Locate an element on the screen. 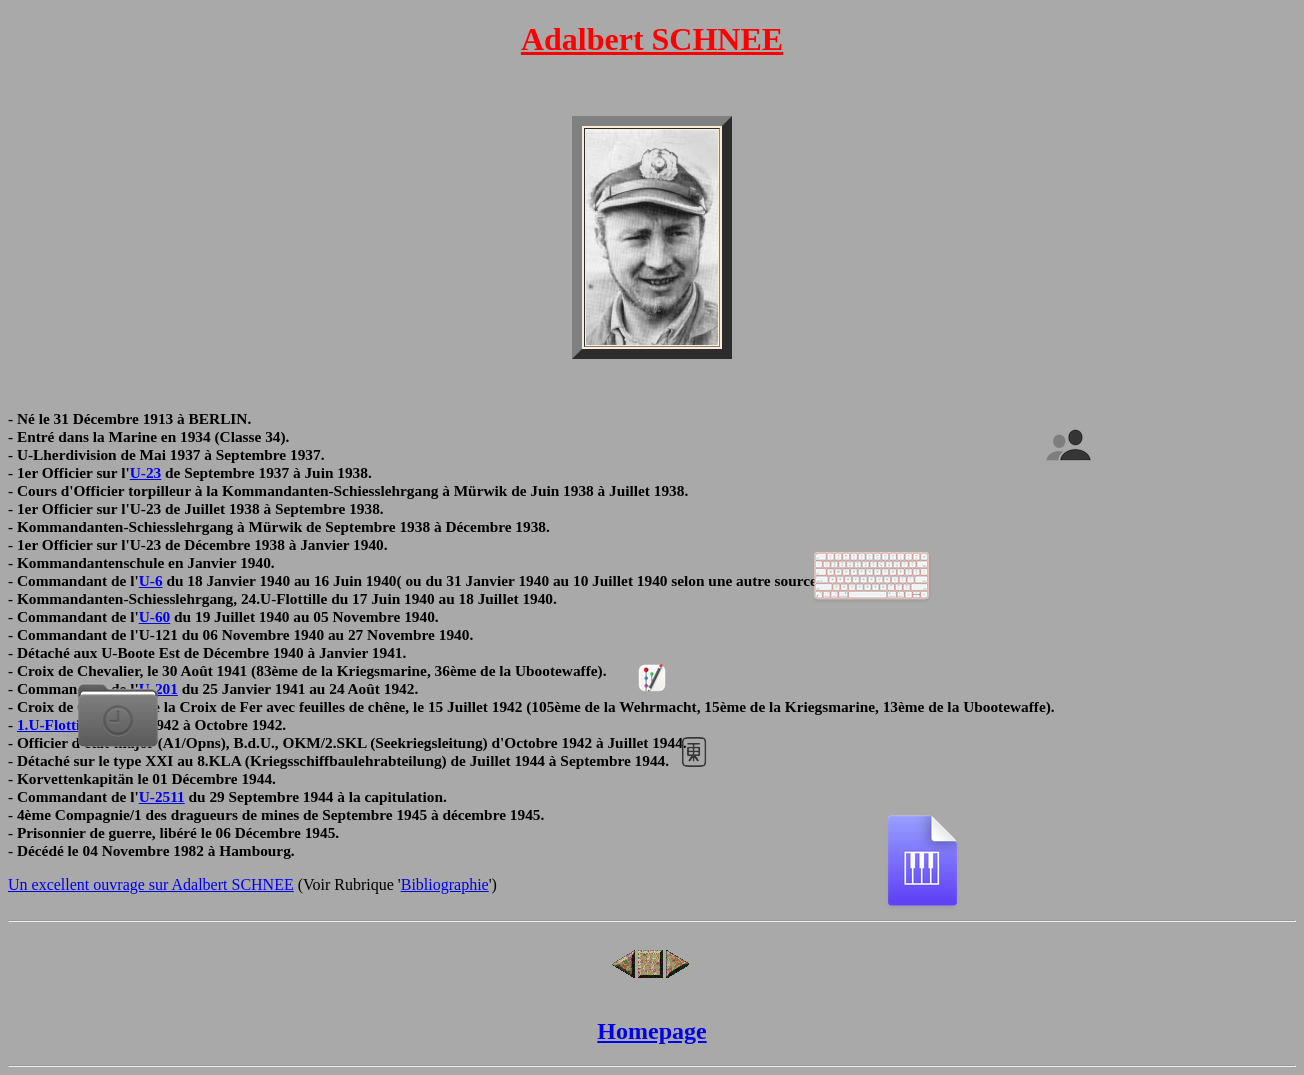 Image resolution: width=1304 pixels, height=1075 pixels. connect to a wireless bluetooth keyboard is located at coordinates (871, 575).